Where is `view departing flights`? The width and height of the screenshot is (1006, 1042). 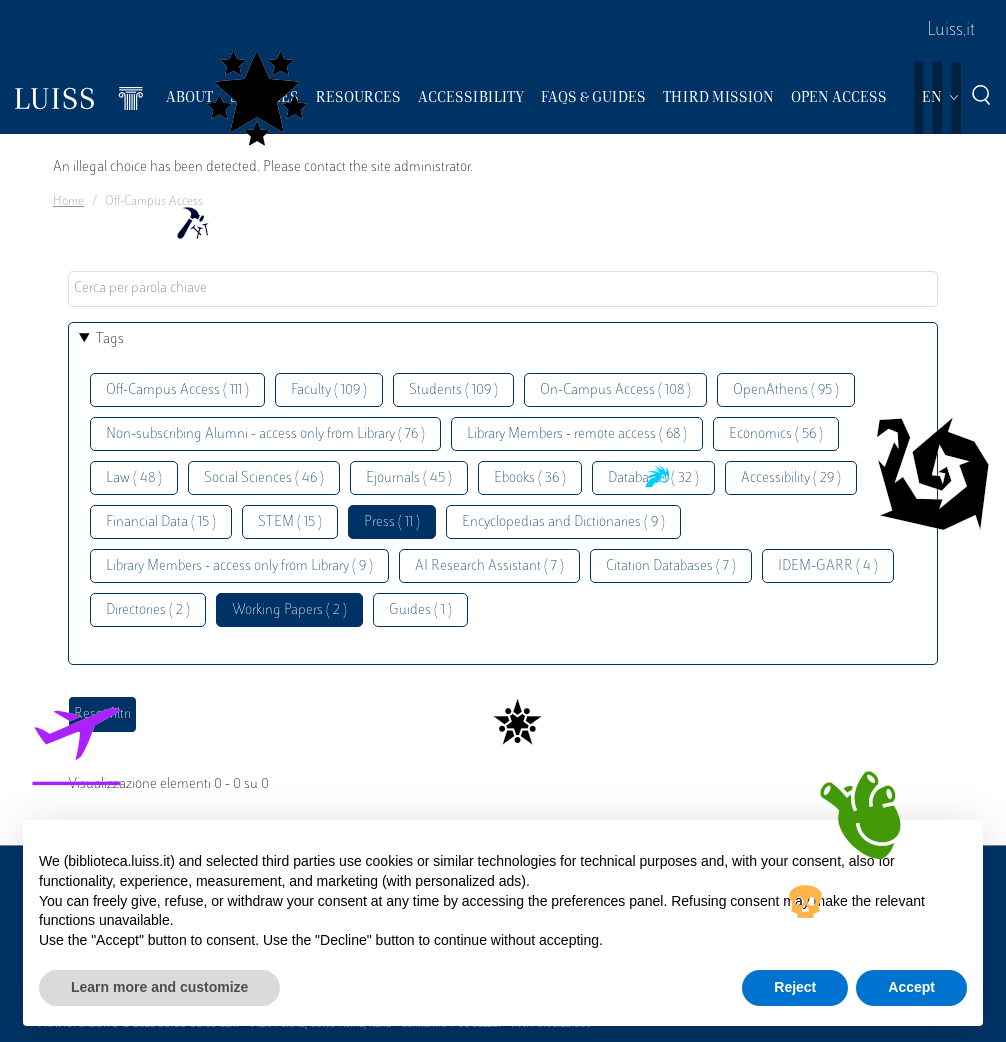 view departing flights is located at coordinates (76, 745).